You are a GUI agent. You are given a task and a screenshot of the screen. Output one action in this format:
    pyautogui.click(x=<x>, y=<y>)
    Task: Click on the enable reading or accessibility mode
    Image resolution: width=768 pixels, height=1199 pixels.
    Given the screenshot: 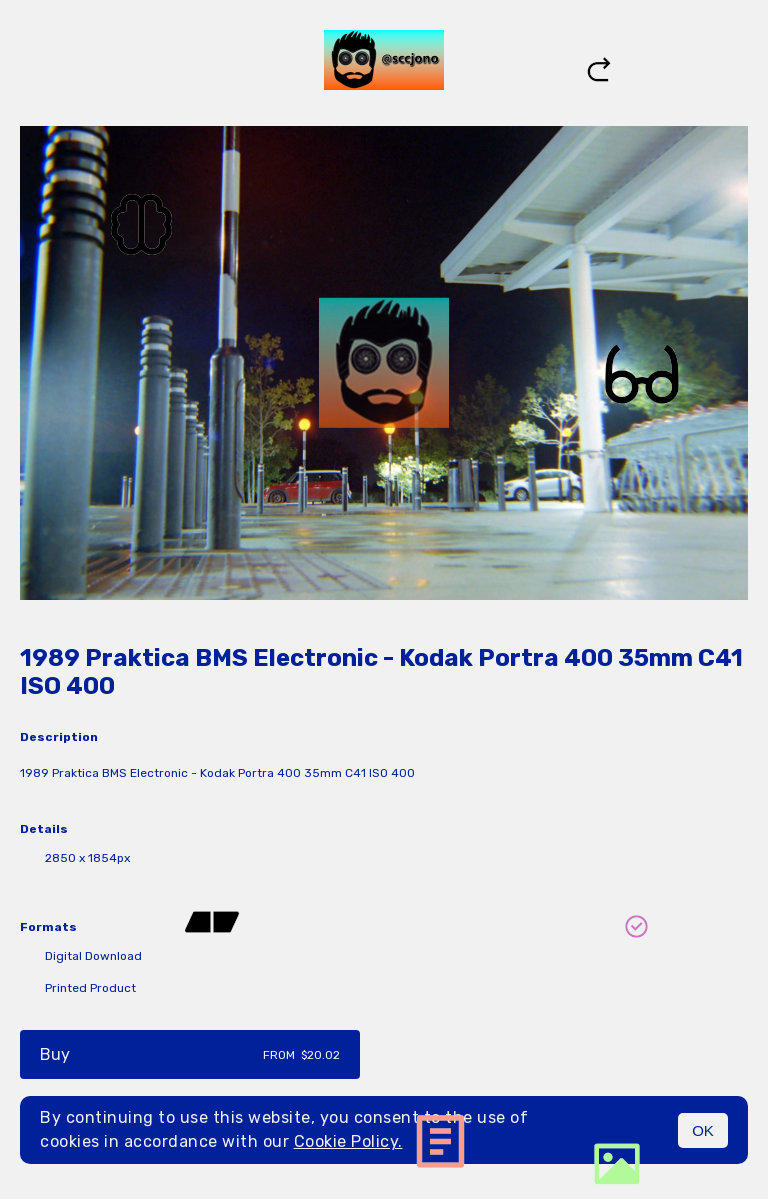 What is the action you would take?
    pyautogui.click(x=642, y=377)
    